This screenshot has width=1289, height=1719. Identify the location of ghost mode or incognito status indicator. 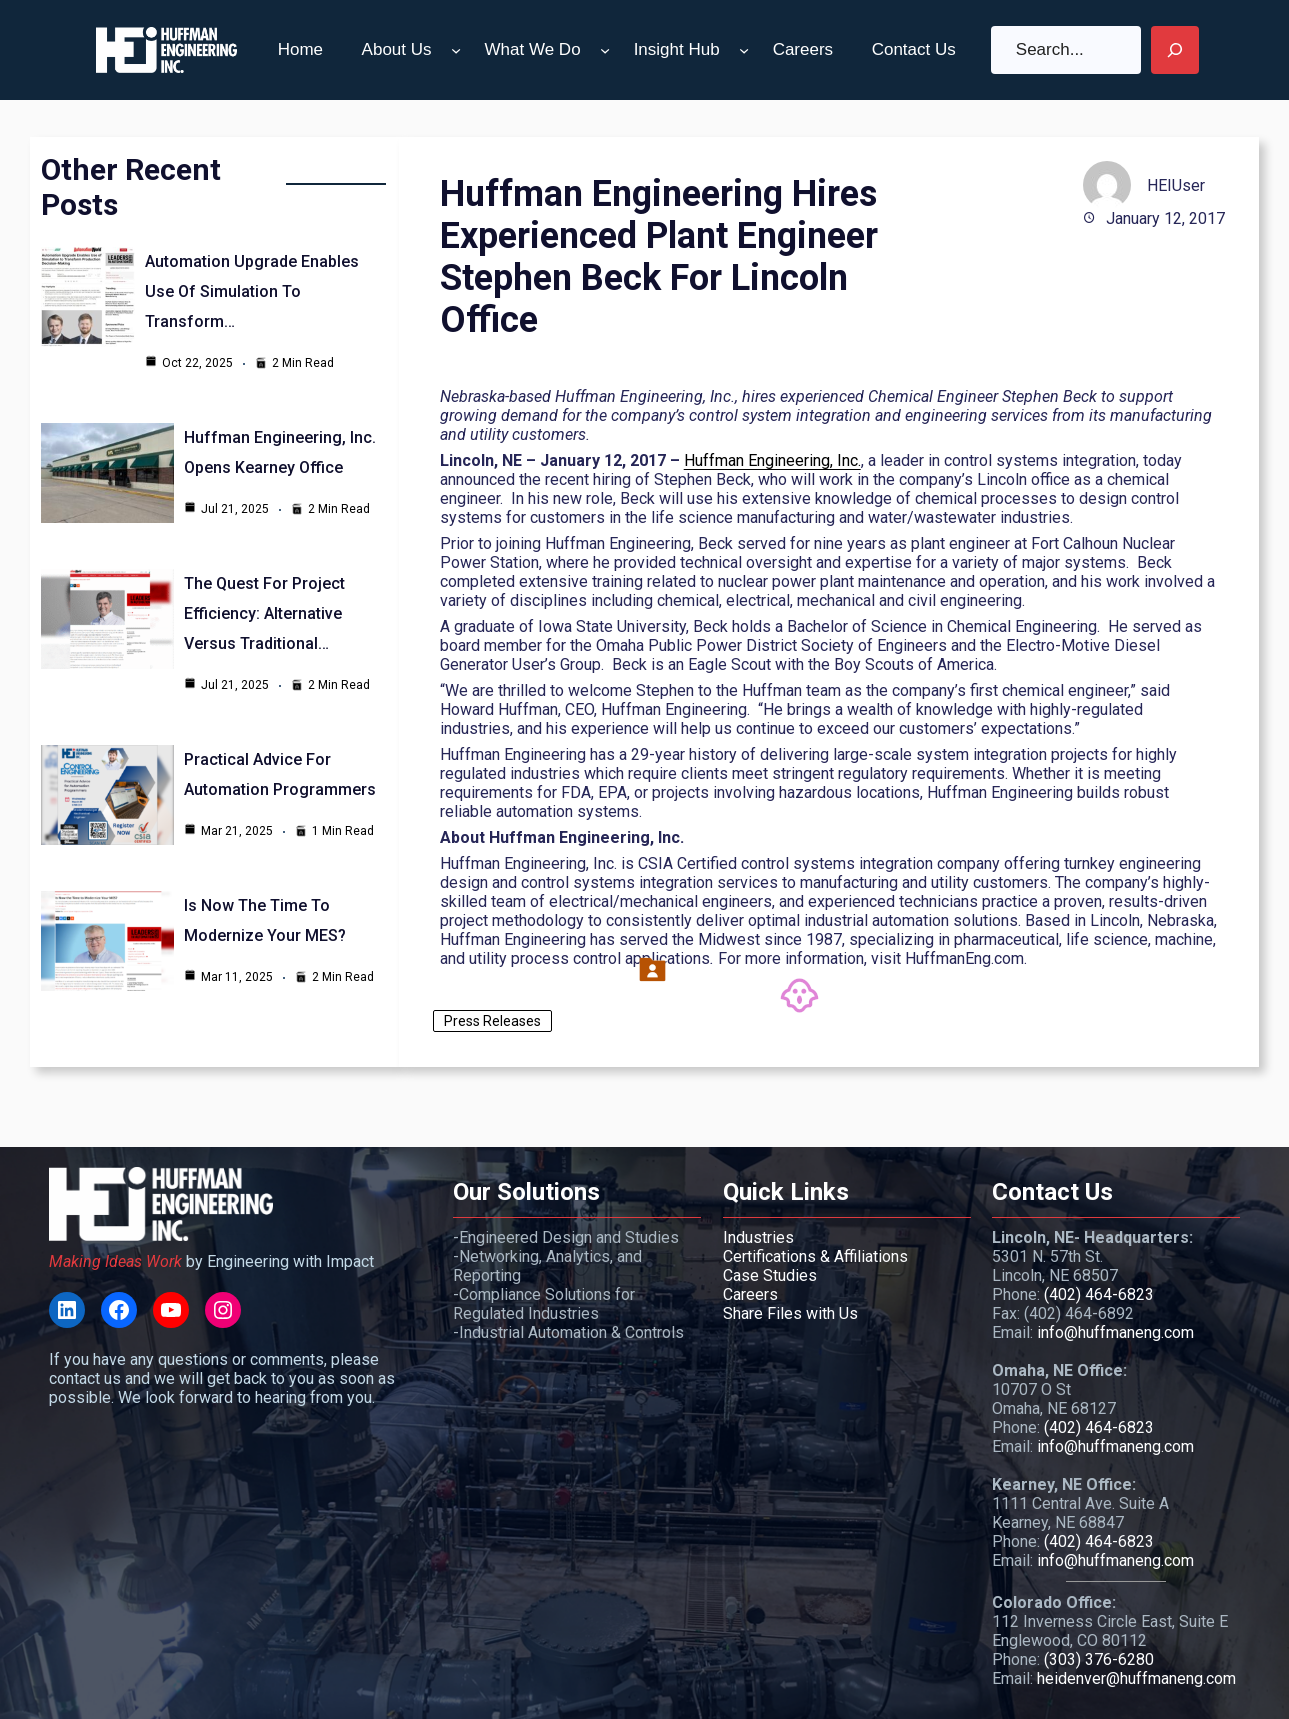
(799, 995).